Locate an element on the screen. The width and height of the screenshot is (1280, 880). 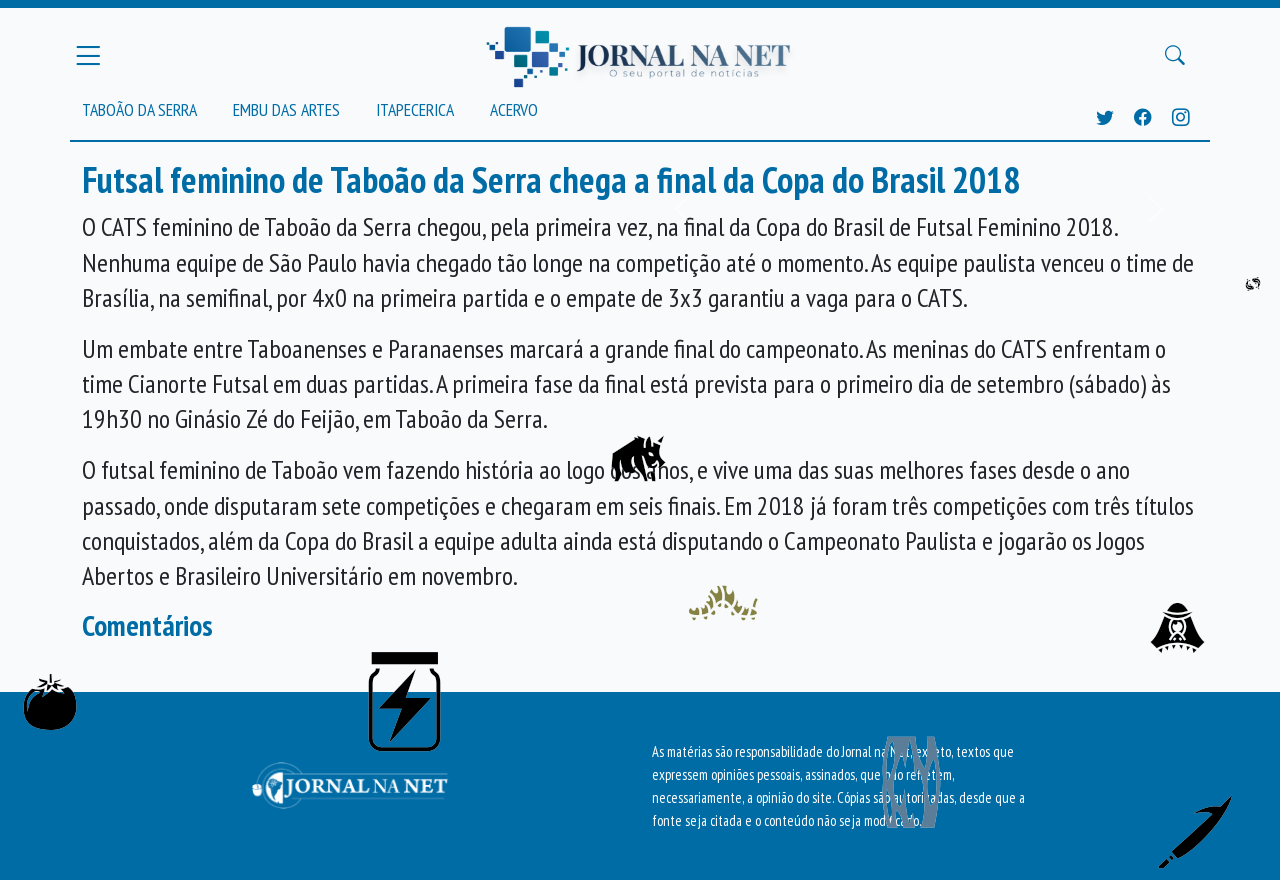
select the cyclops character or creature is located at coordinates (1177, 630).